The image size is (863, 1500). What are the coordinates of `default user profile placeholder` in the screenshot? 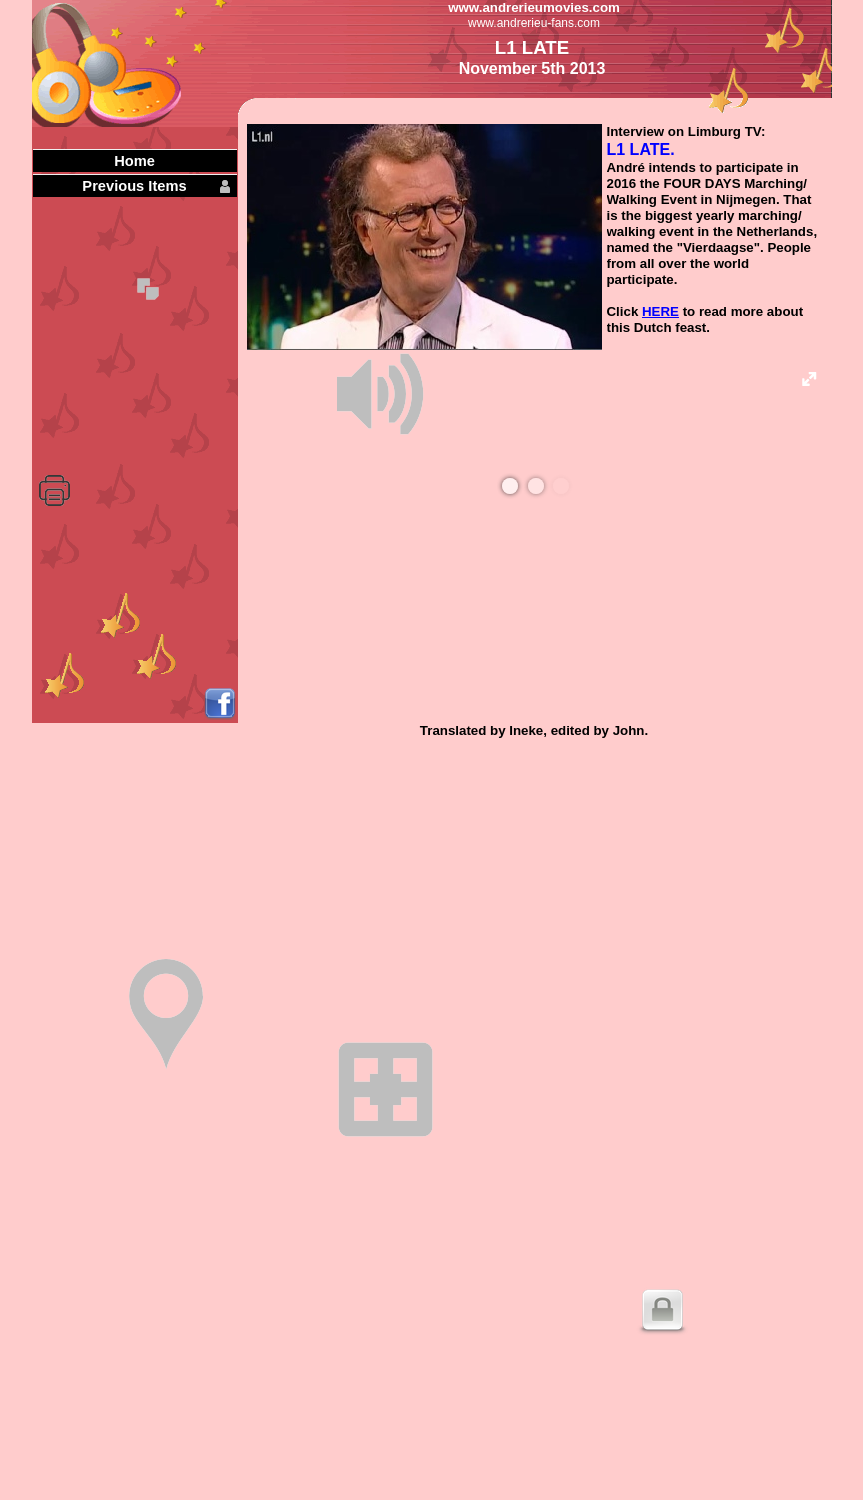 It's located at (225, 186).